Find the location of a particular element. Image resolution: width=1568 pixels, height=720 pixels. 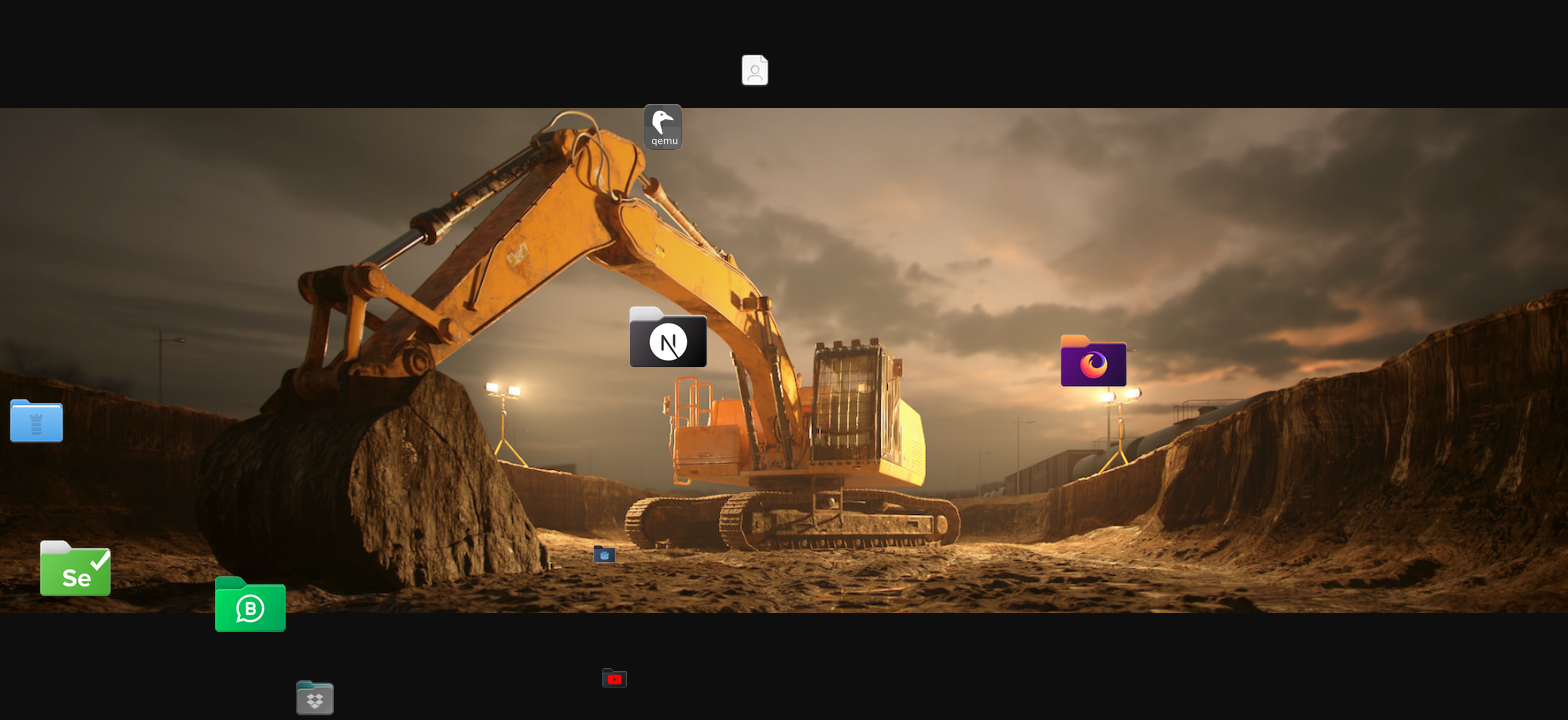

open firefox downloads folder is located at coordinates (1093, 362).